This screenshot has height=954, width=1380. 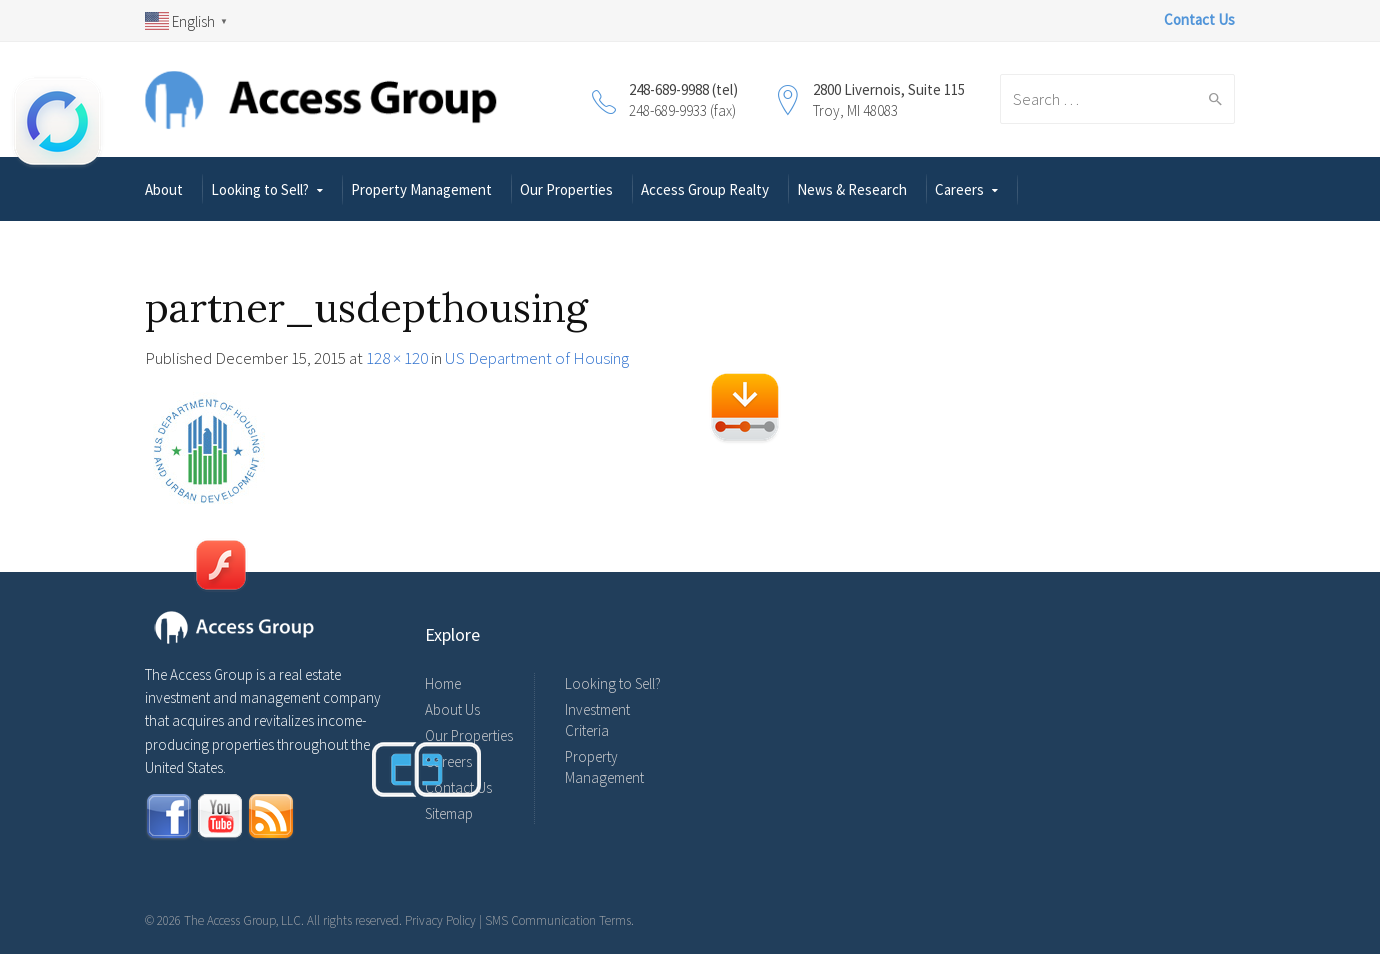 What do you see at coordinates (57, 121) in the screenshot?
I see `refresh or reload the current app` at bounding box center [57, 121].